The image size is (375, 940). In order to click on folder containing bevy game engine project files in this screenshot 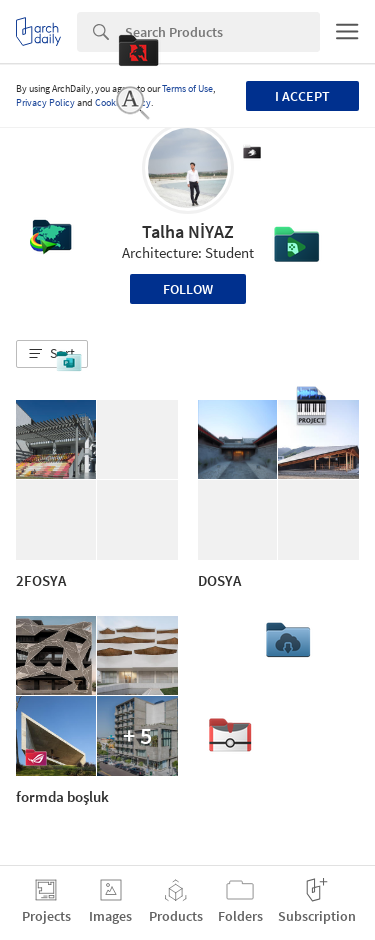, I will do `click(252, 152)`.